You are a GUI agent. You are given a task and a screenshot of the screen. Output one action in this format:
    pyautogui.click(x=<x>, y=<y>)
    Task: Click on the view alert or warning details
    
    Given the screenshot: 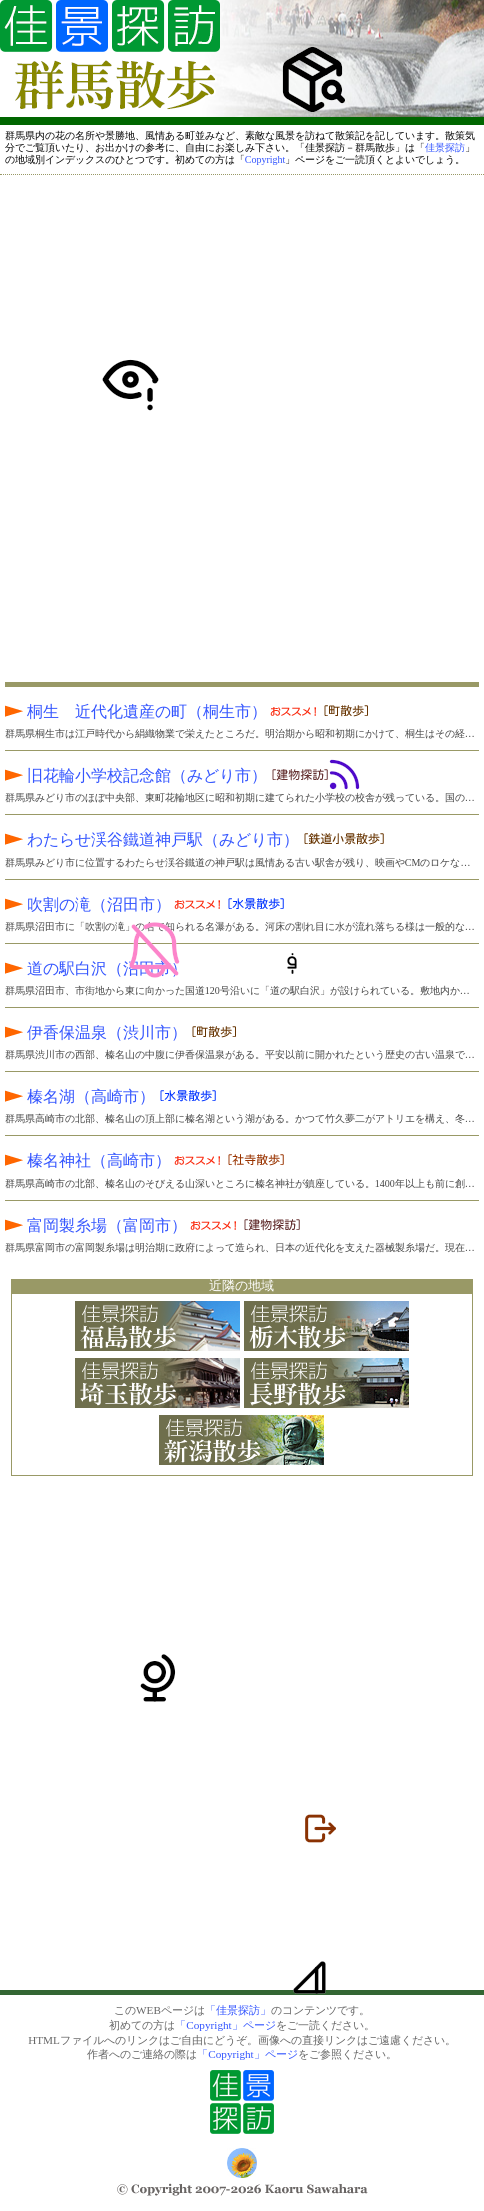 What is the action you would take?
    pyautogui.click(x=130, y=379)
    